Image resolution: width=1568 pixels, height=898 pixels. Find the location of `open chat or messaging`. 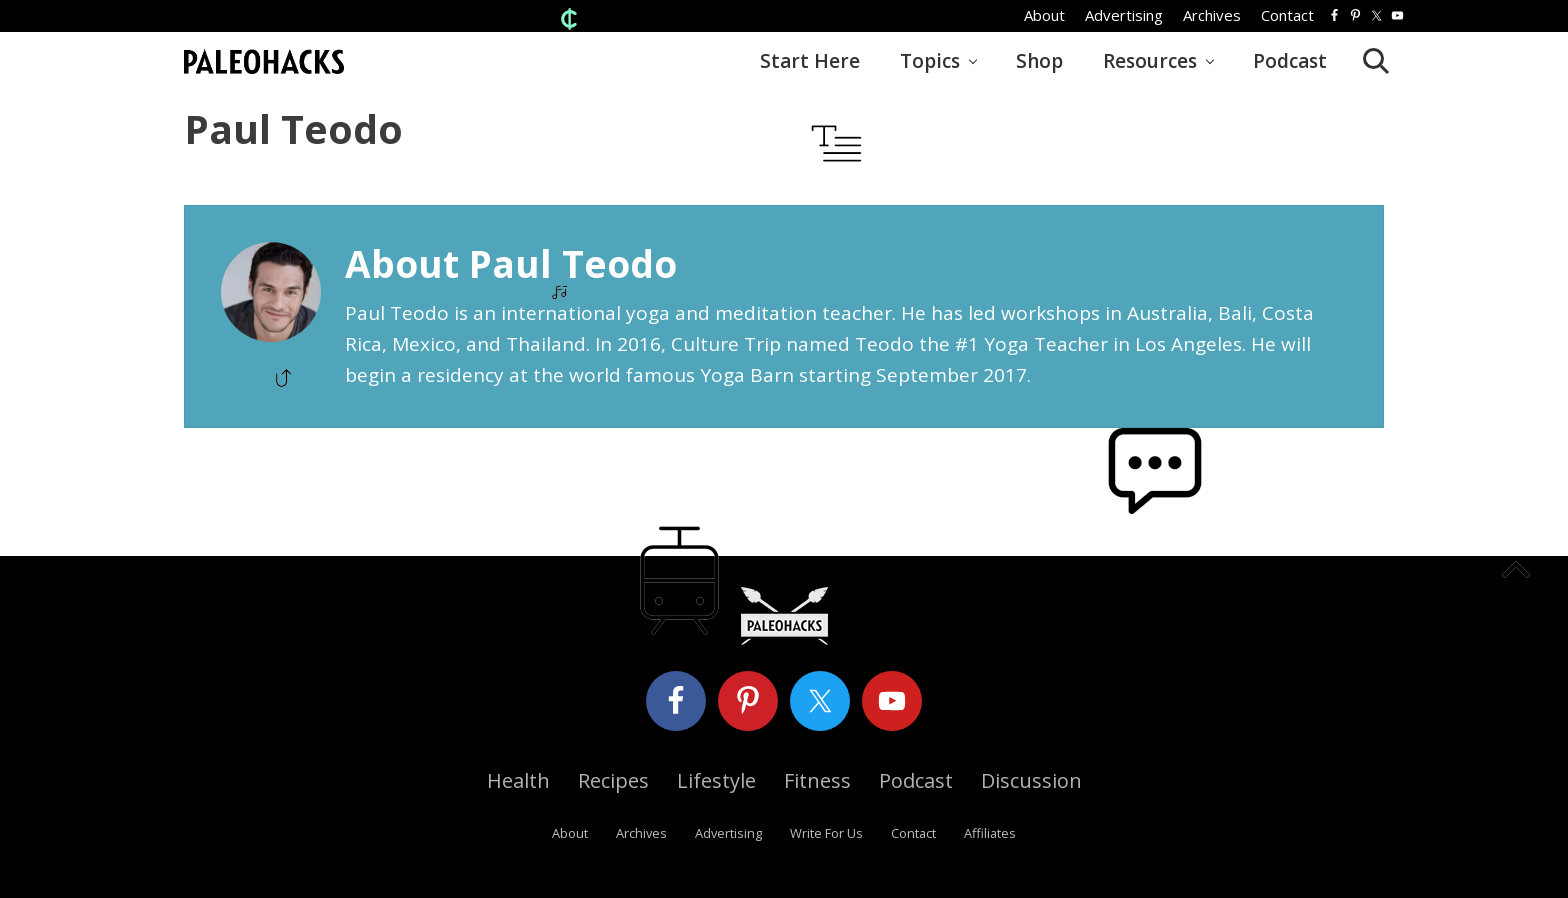

open chat or messaging is located at coordinates (1155, 471).